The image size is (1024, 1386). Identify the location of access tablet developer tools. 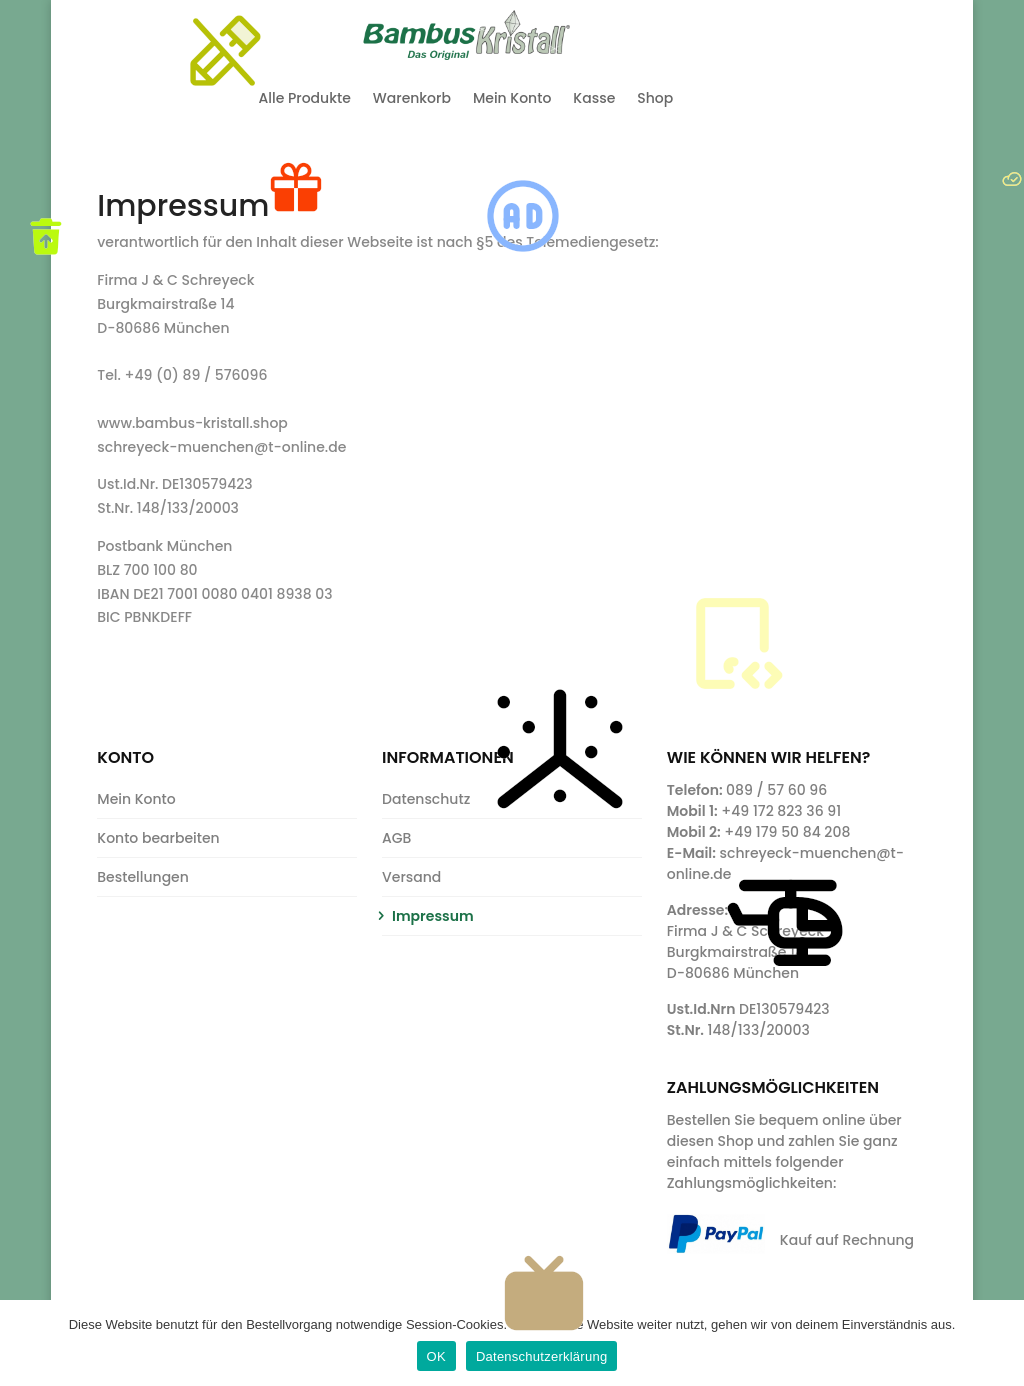
(732, 643).